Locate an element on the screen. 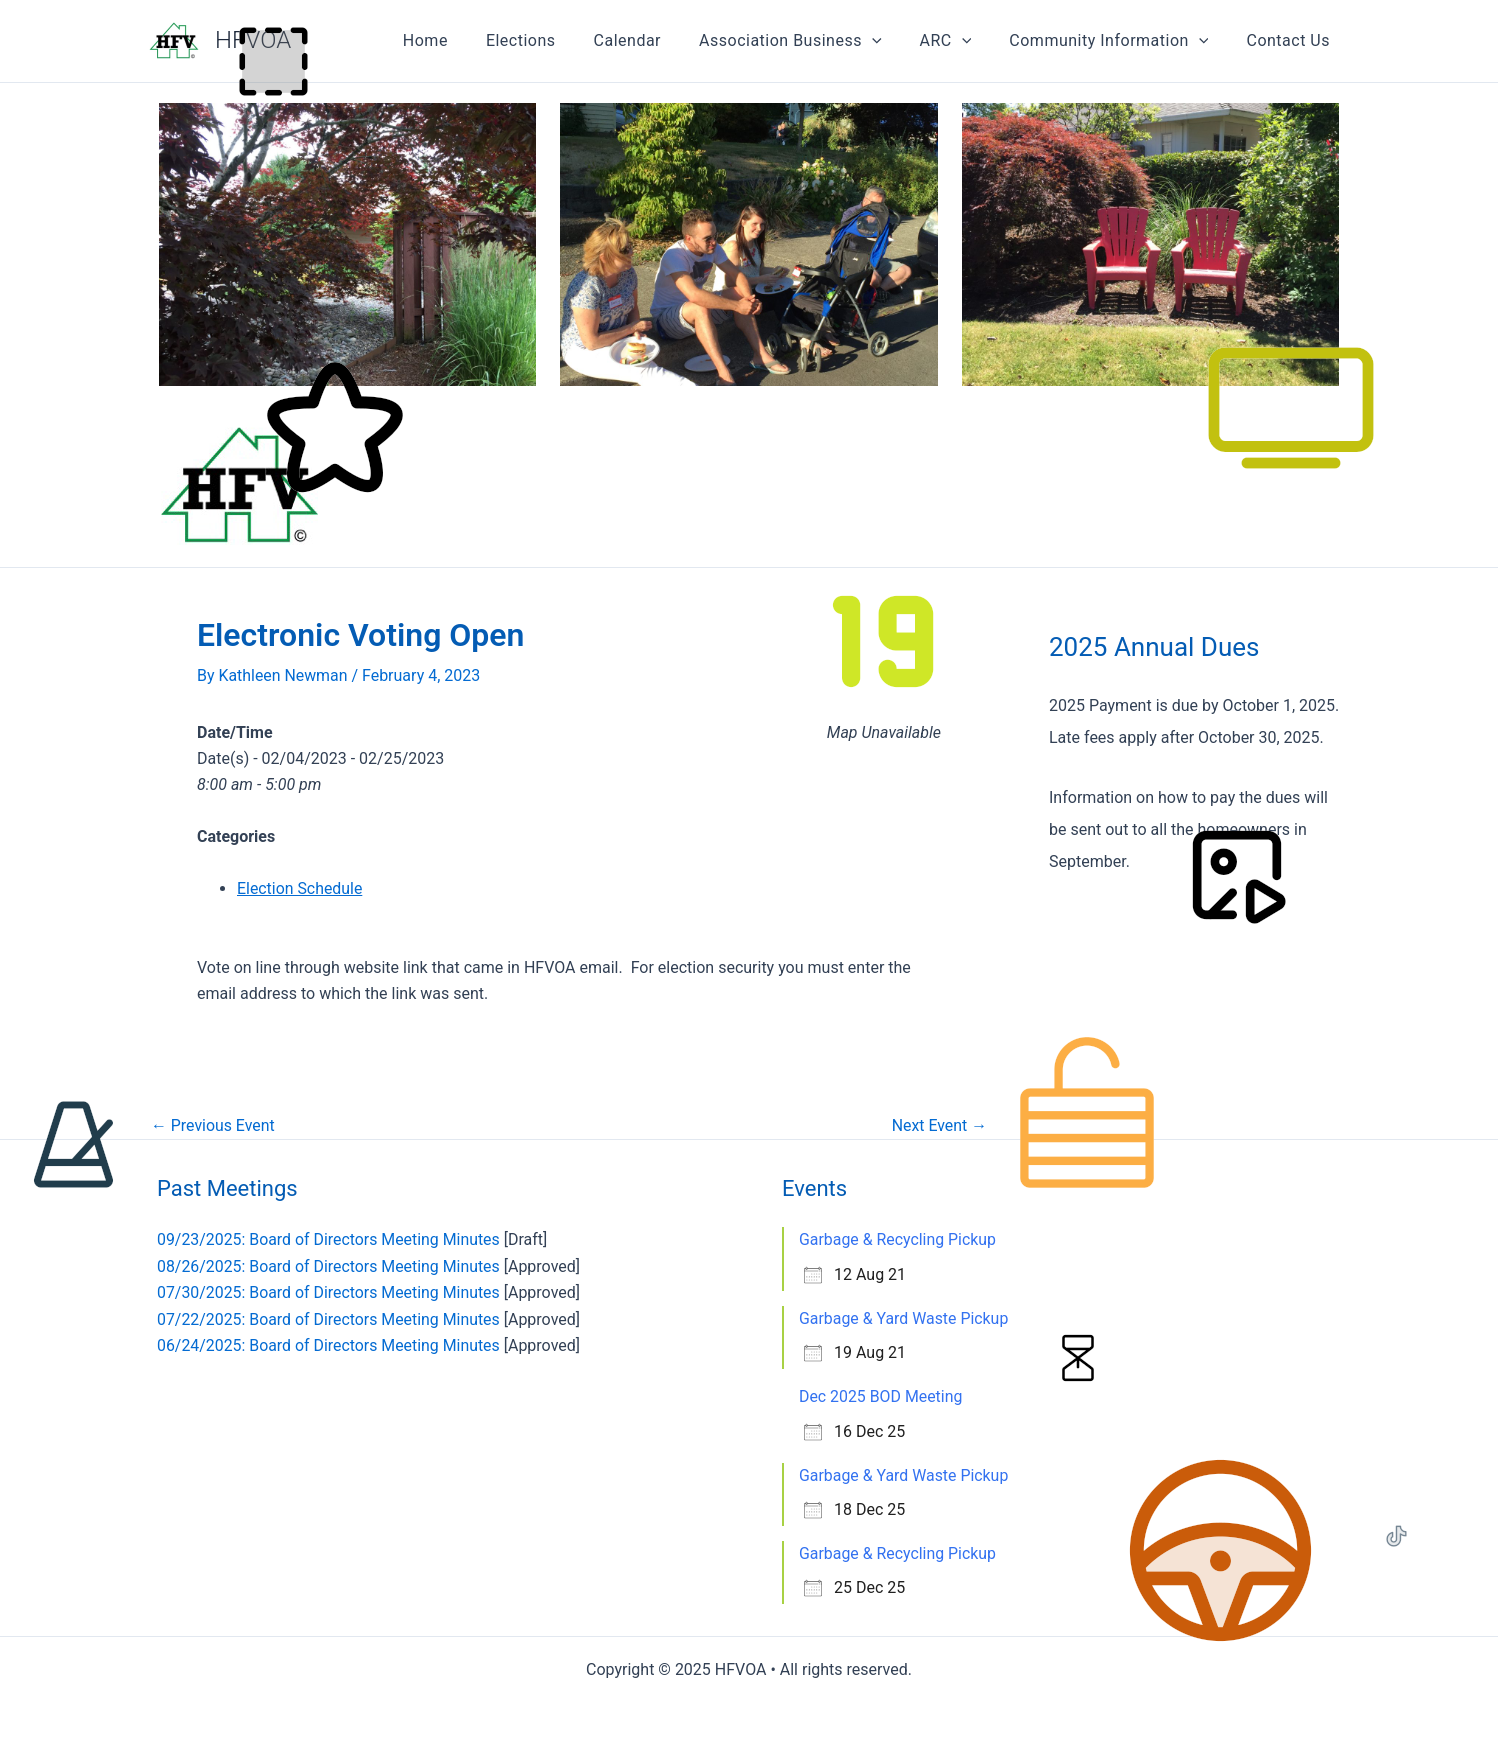  adjust tempo or timing settings is located at coordinates (73, 1144).